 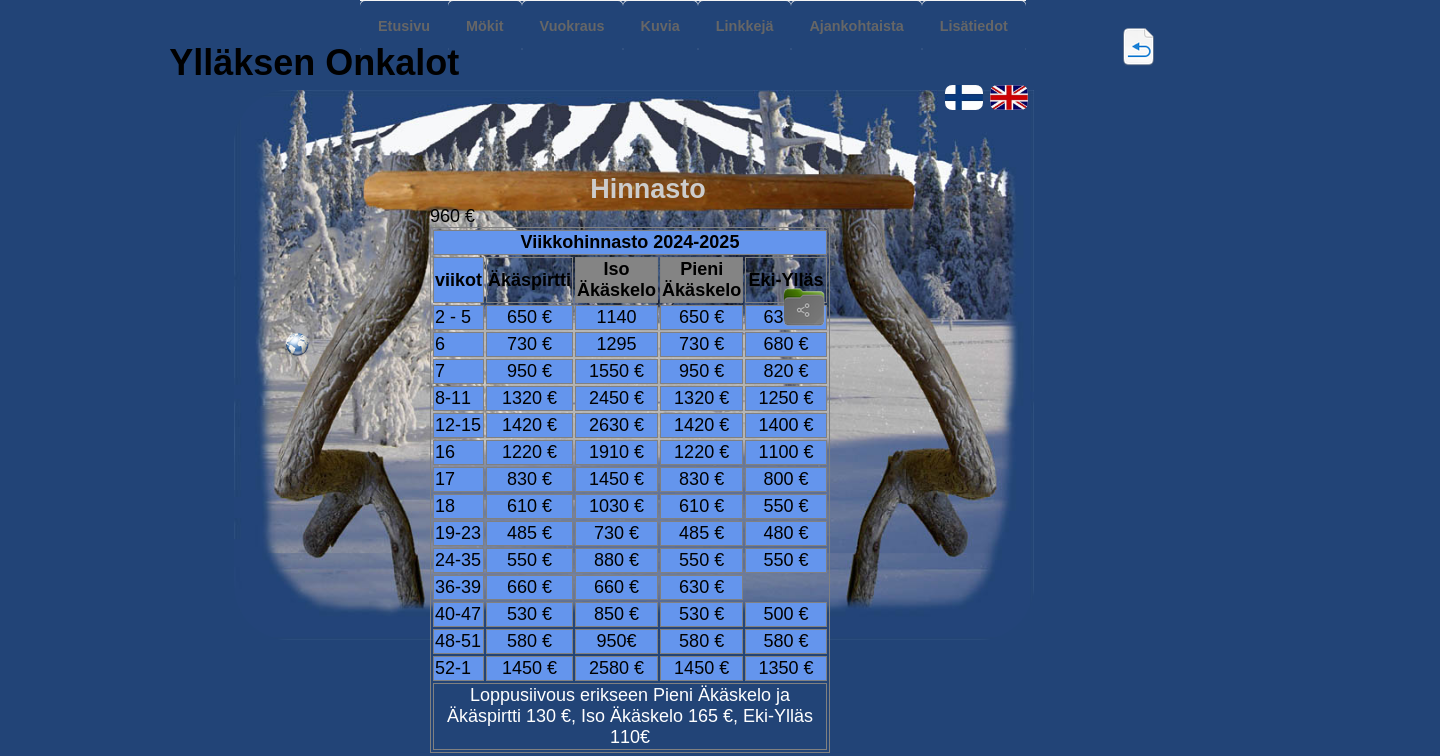 What do you see at coordinates (297, 344) in the screenshot?
I see `access internet and web applications` at bounding box center [297, 344].